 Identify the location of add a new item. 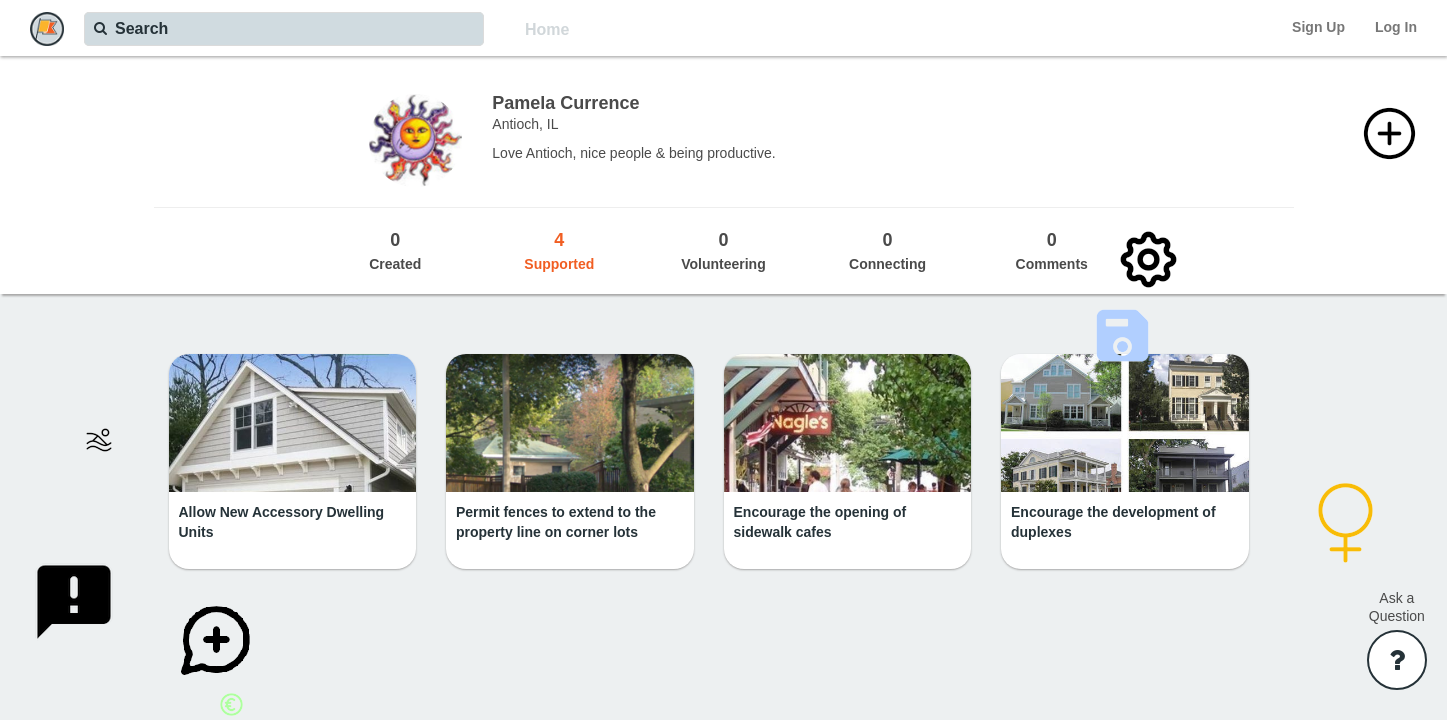
(1389, 133).